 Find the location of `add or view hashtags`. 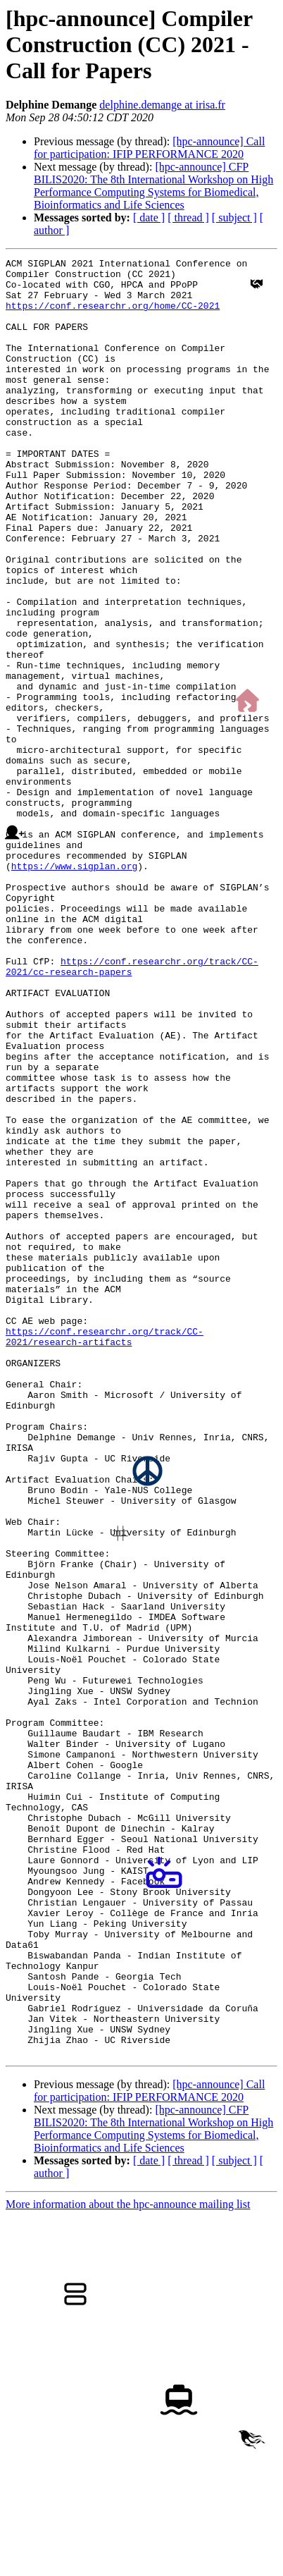

add or view hashtags is located at coordinates (120, 1533).